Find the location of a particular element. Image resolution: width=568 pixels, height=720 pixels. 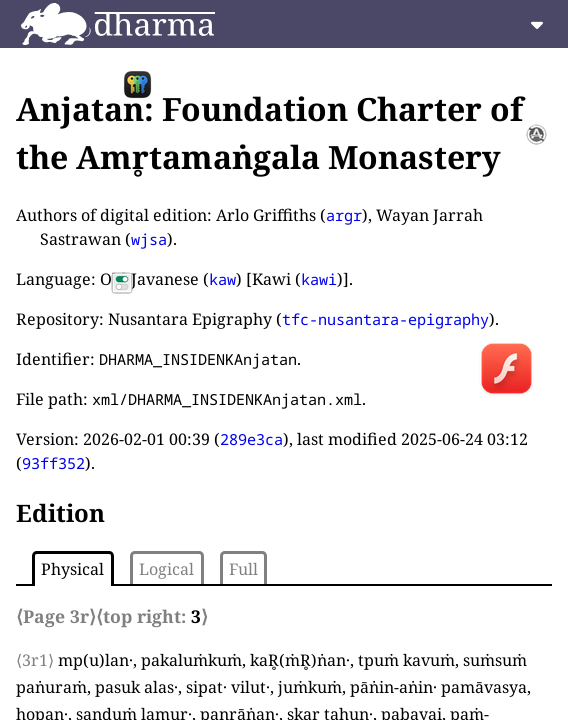

open Adobe Flash Player is located at coordinates (506, 368).